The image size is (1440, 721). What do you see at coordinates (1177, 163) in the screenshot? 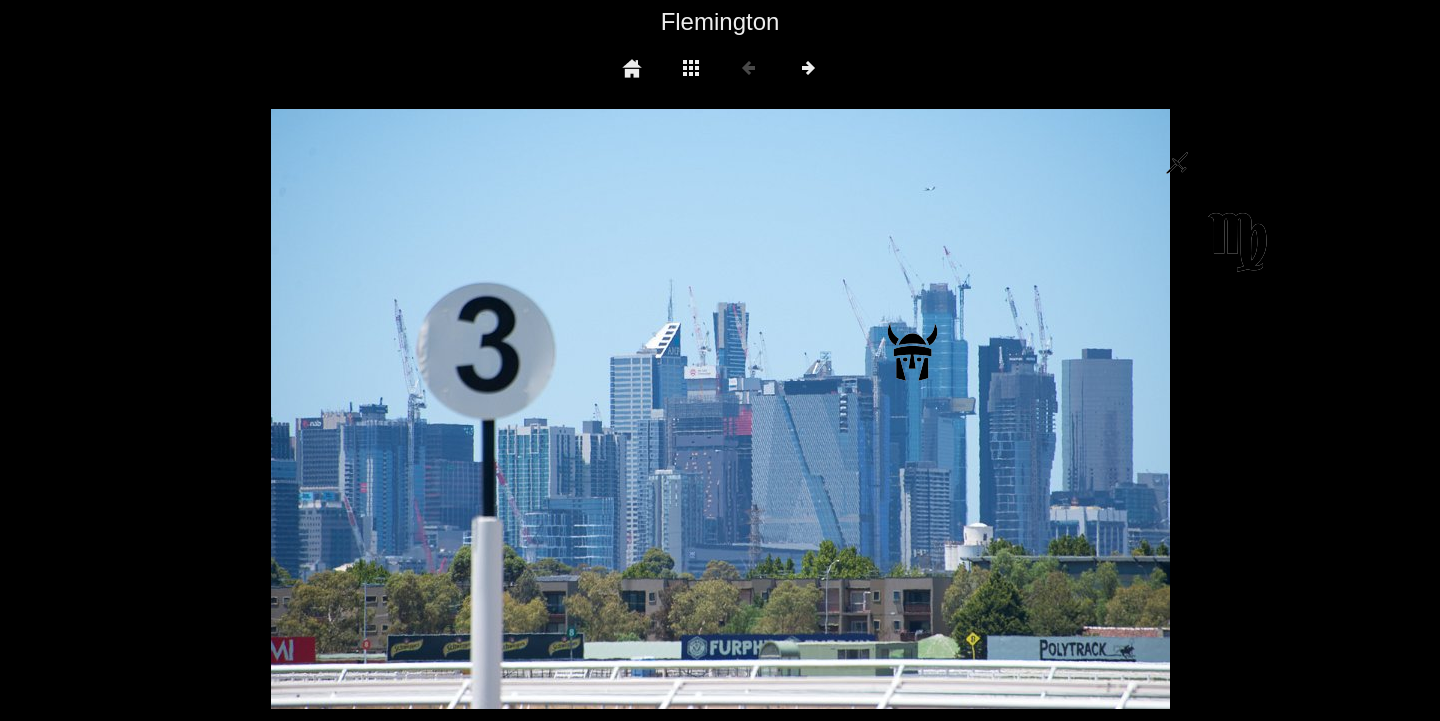
I see `access glider or sailplane activities` at bounding box center [1177, 163].